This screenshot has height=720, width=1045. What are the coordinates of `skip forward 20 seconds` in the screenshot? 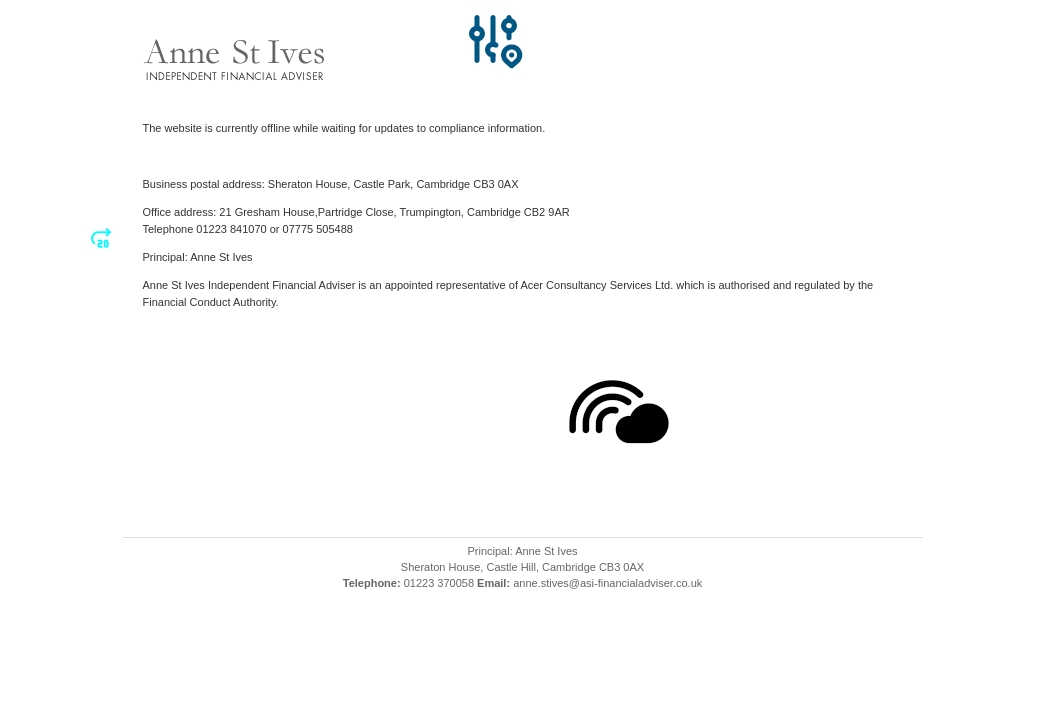 It's located at (101, 238).